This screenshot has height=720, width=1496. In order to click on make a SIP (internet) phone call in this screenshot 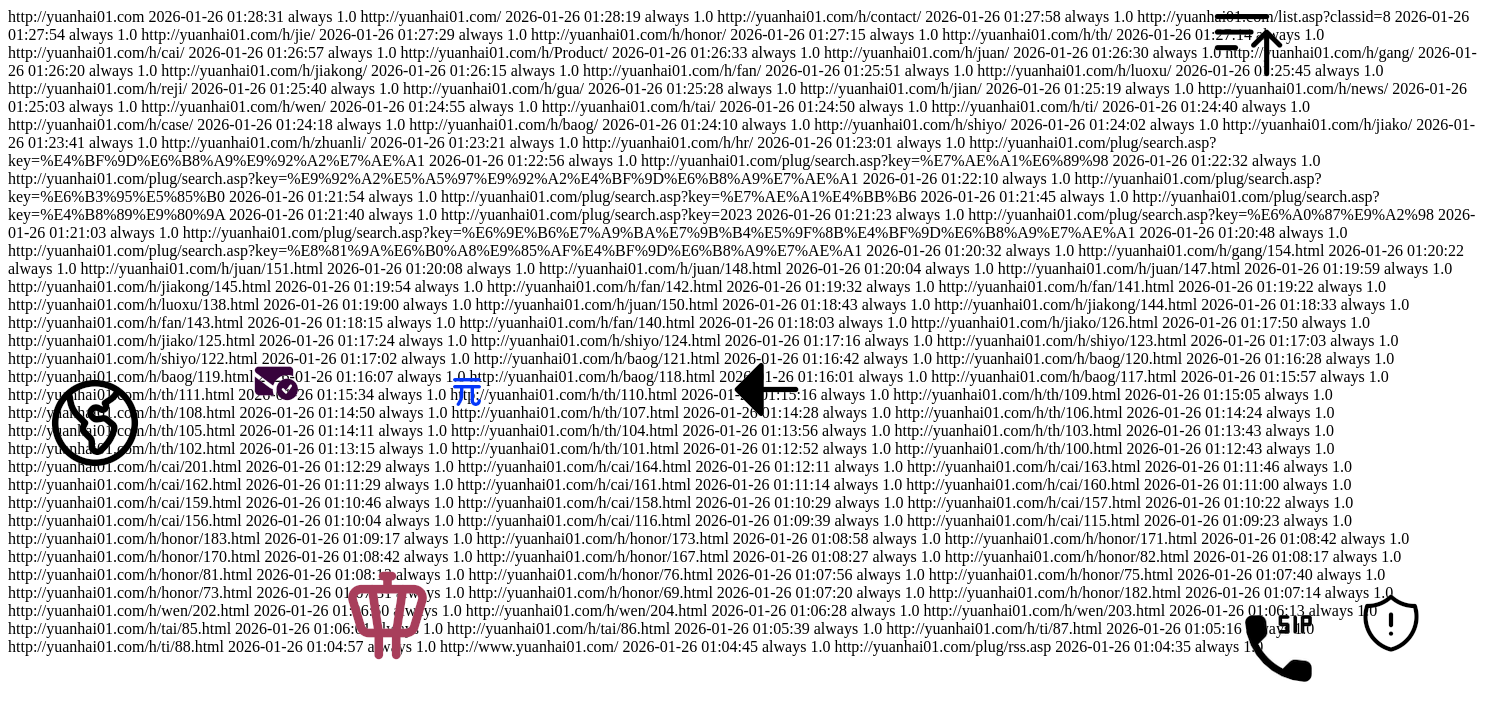, I will do `click(1278, 648)`.